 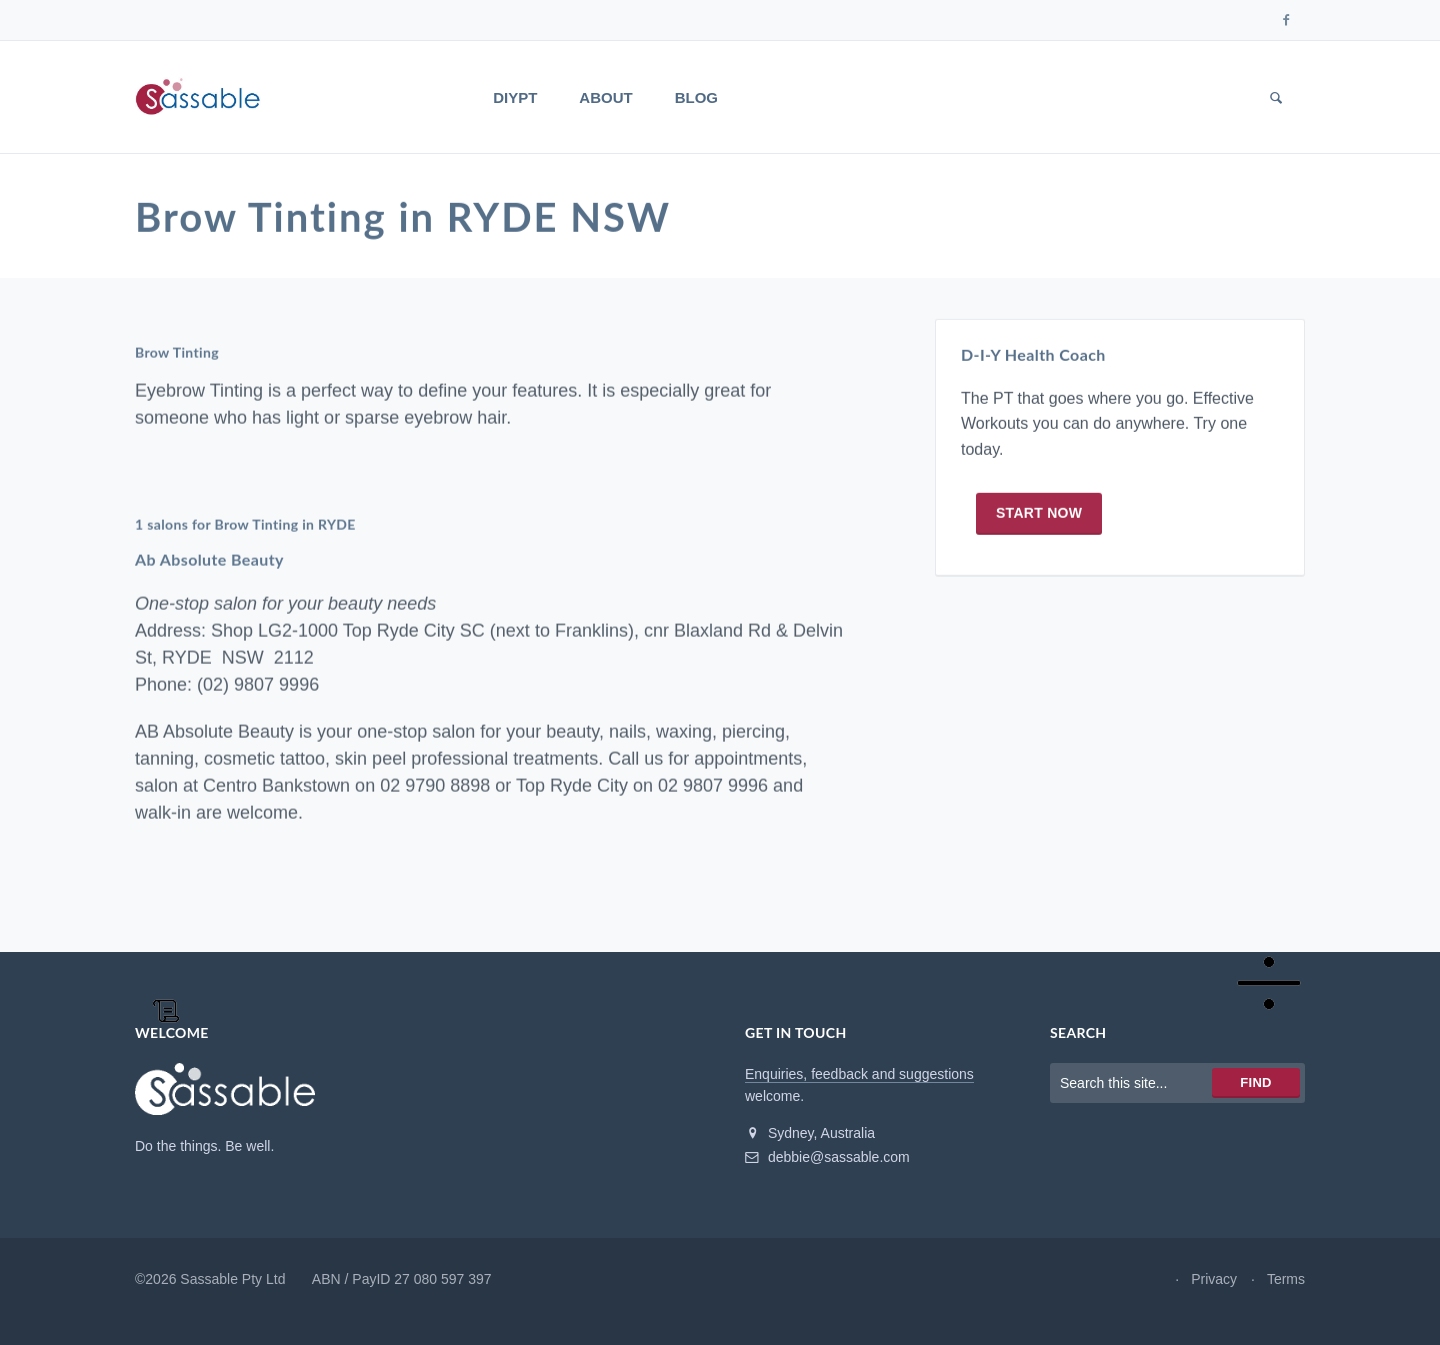 I want to click on perform division calculation, so click(x=1269, y=983).